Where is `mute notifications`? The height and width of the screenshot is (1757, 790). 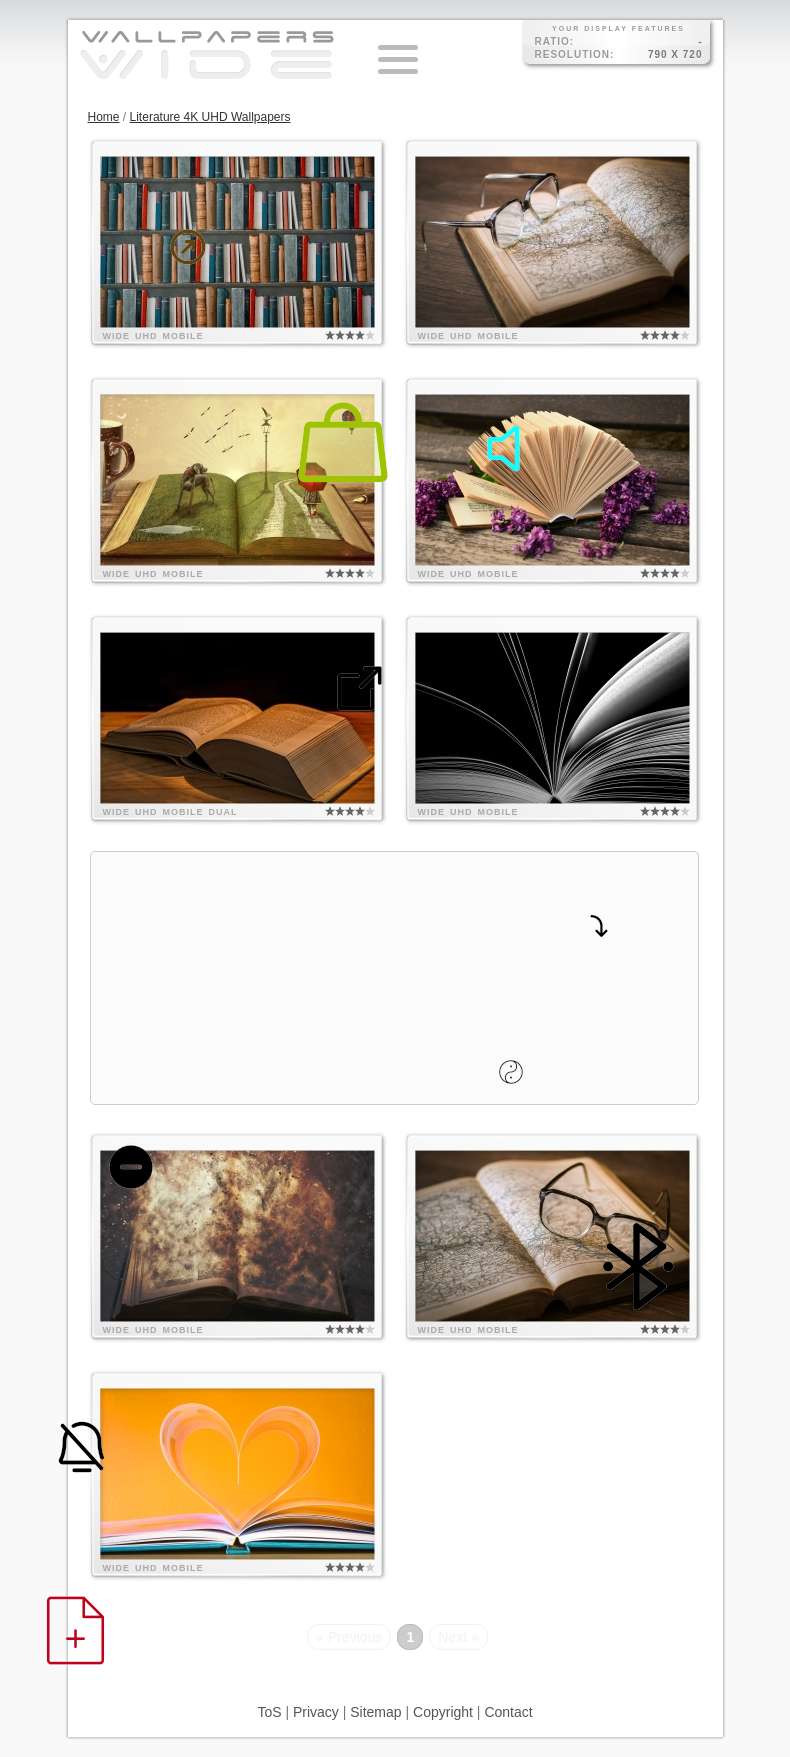
mute notifications is located at coordinates (82, 1447).